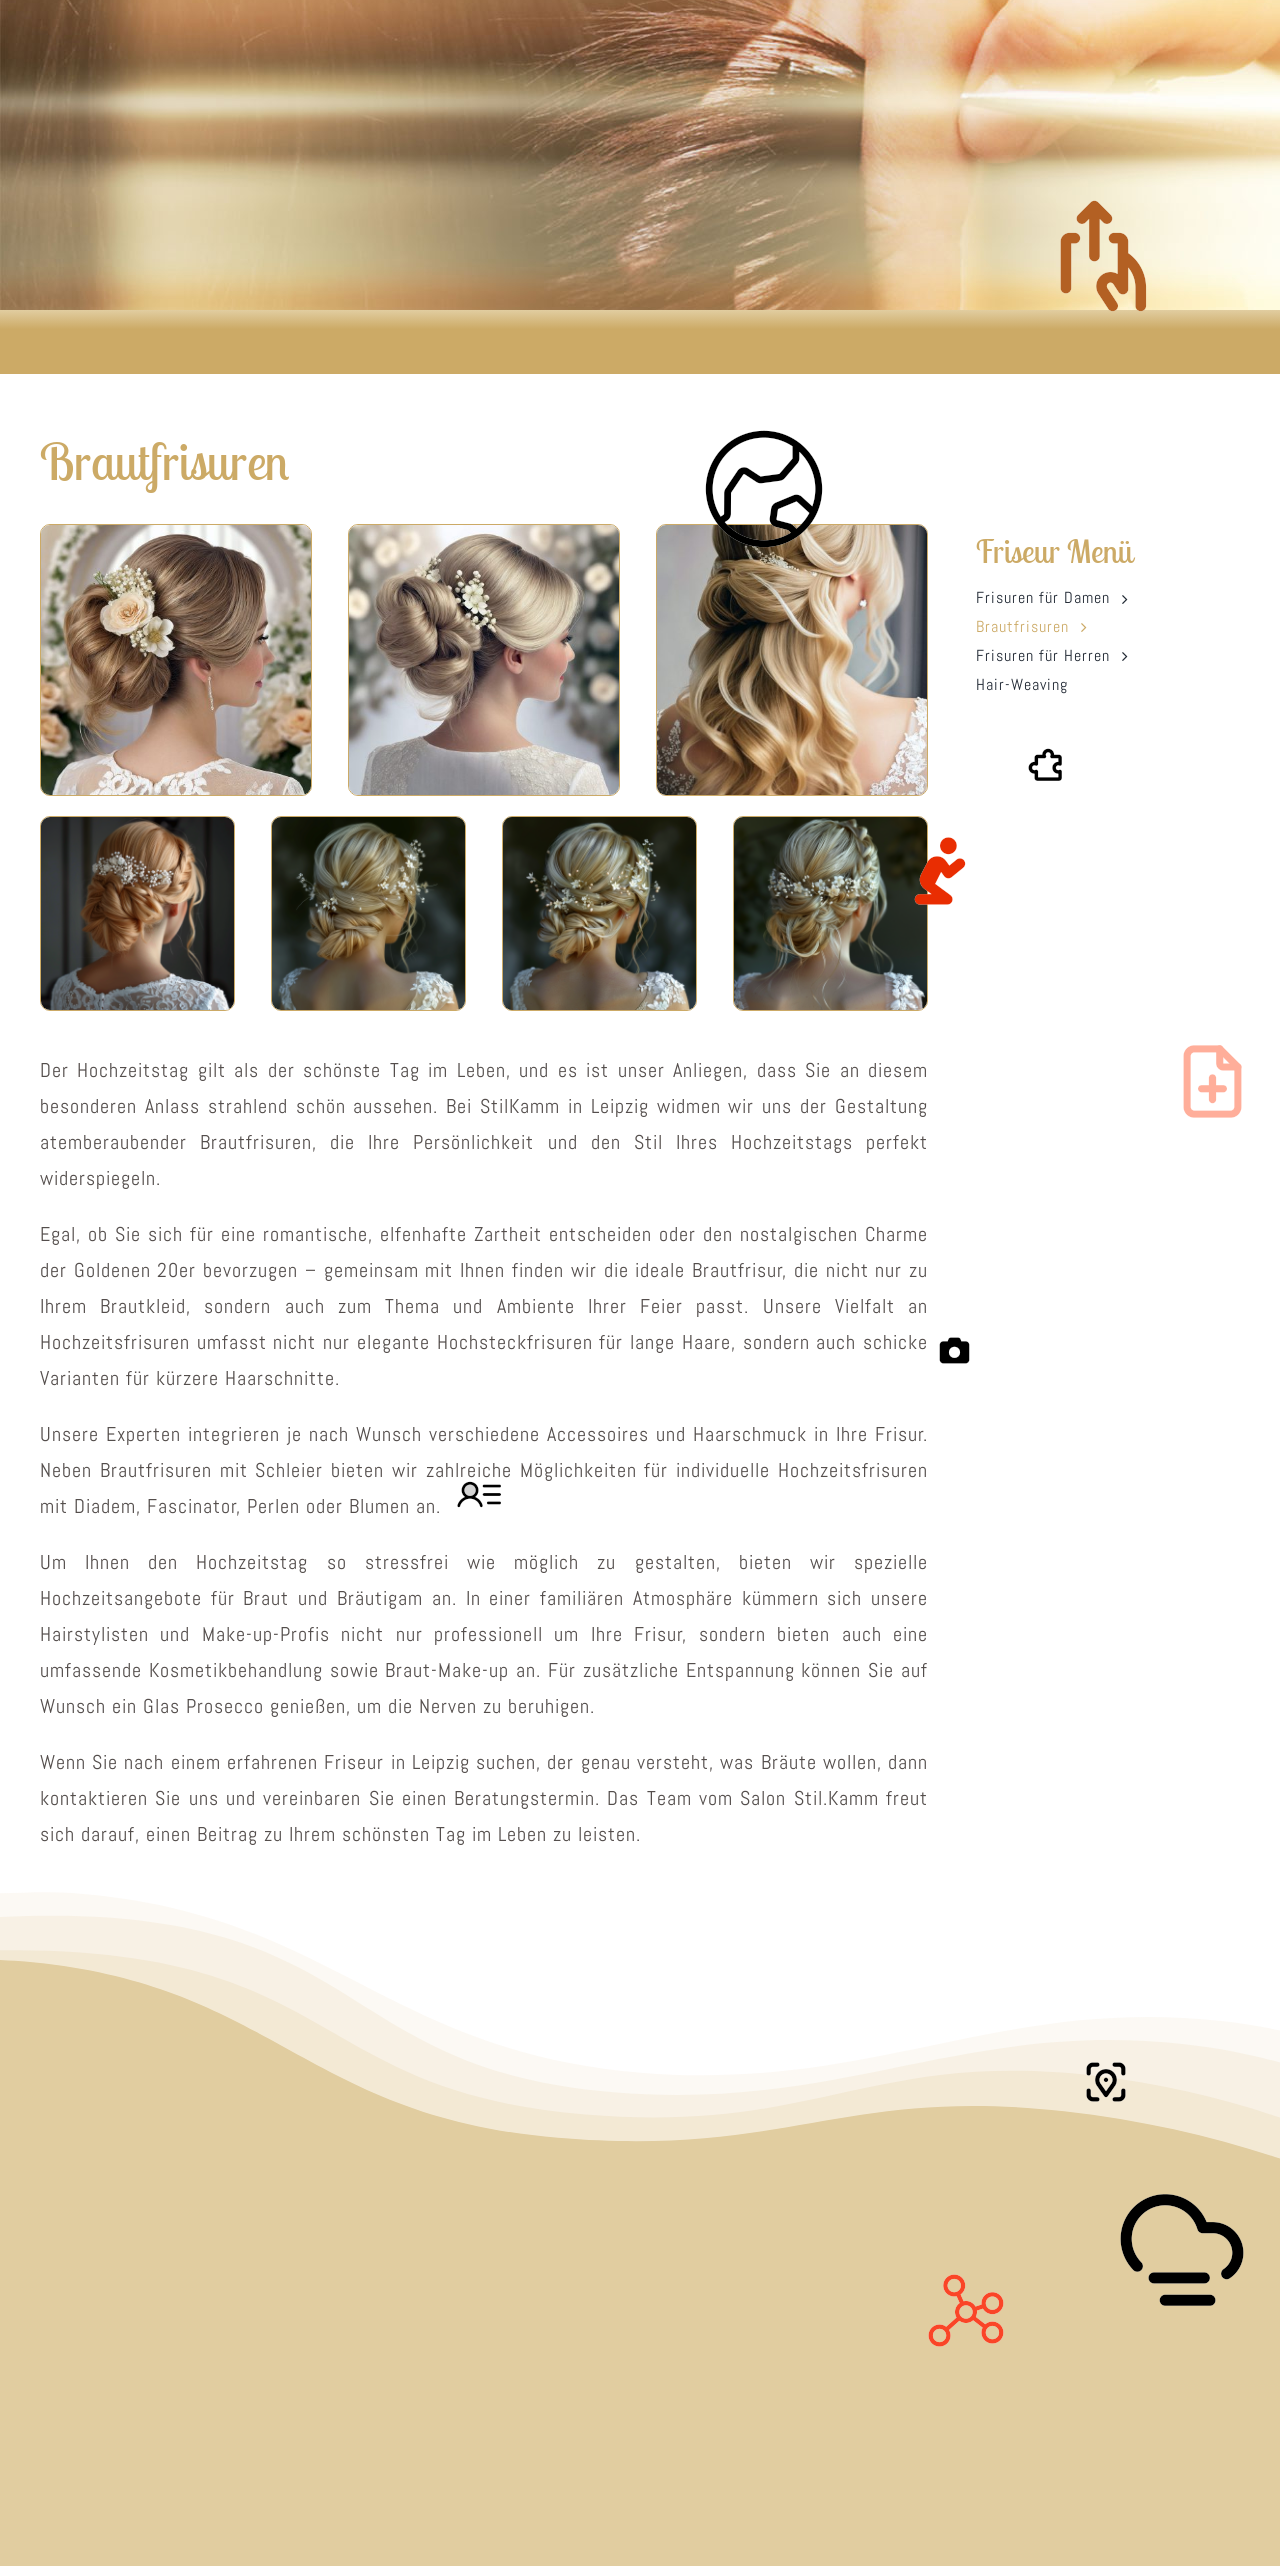  Describe the element at coordinates (1047, 766) in the screenshot. I see `access plugins or extensions` at that location.